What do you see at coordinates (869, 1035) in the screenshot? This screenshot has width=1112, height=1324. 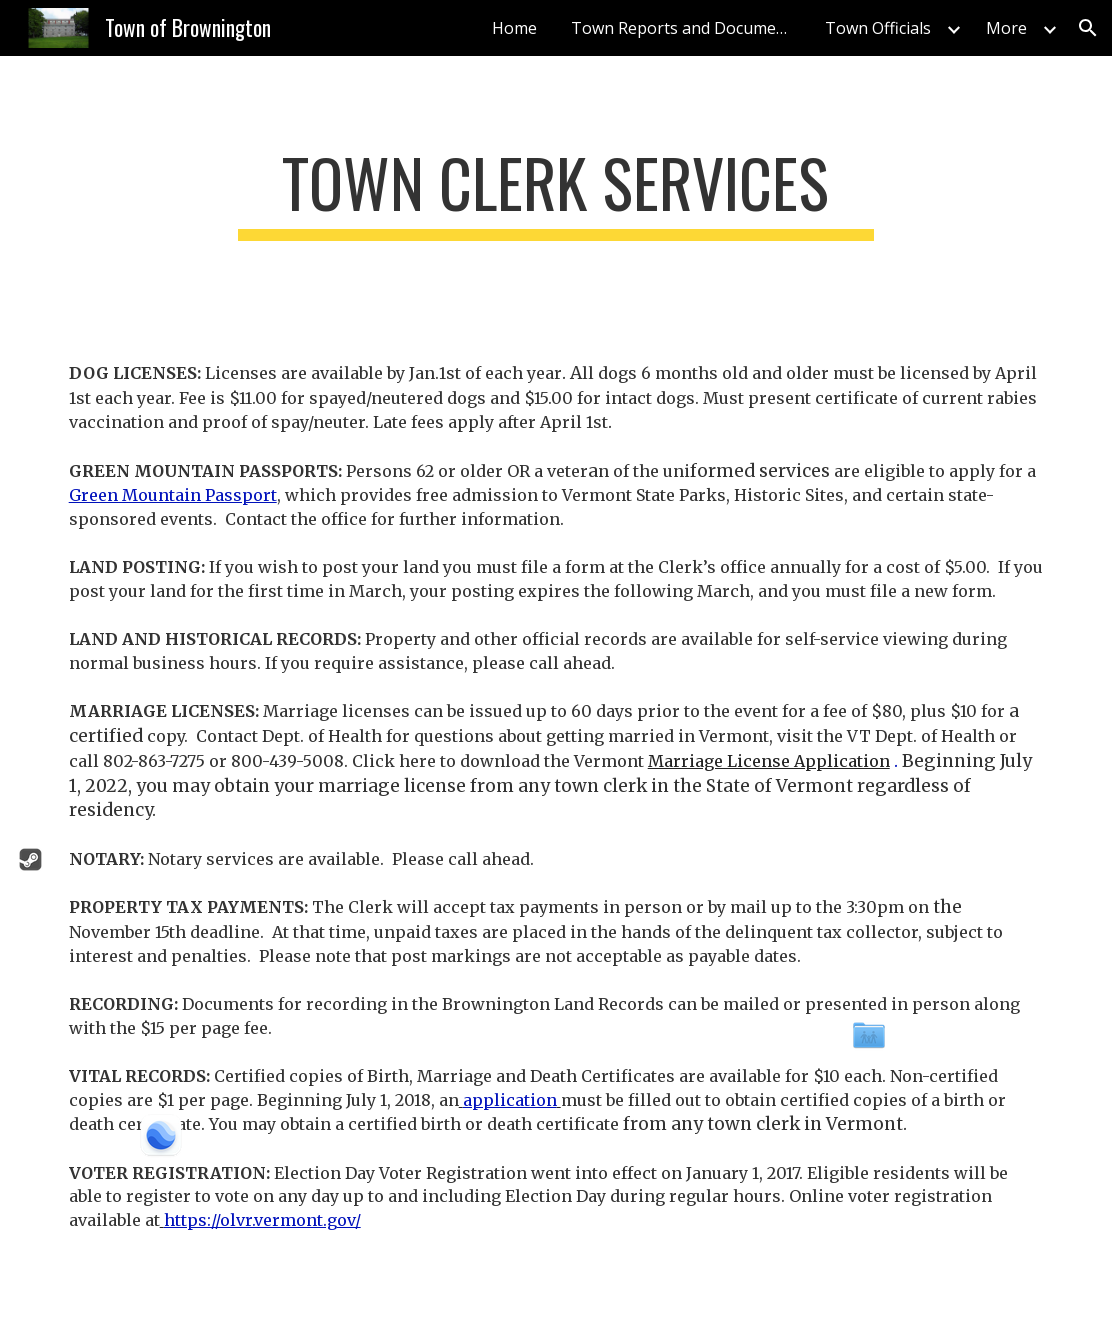 I see `open the family shared folder` at bounding box center [869, 1035].